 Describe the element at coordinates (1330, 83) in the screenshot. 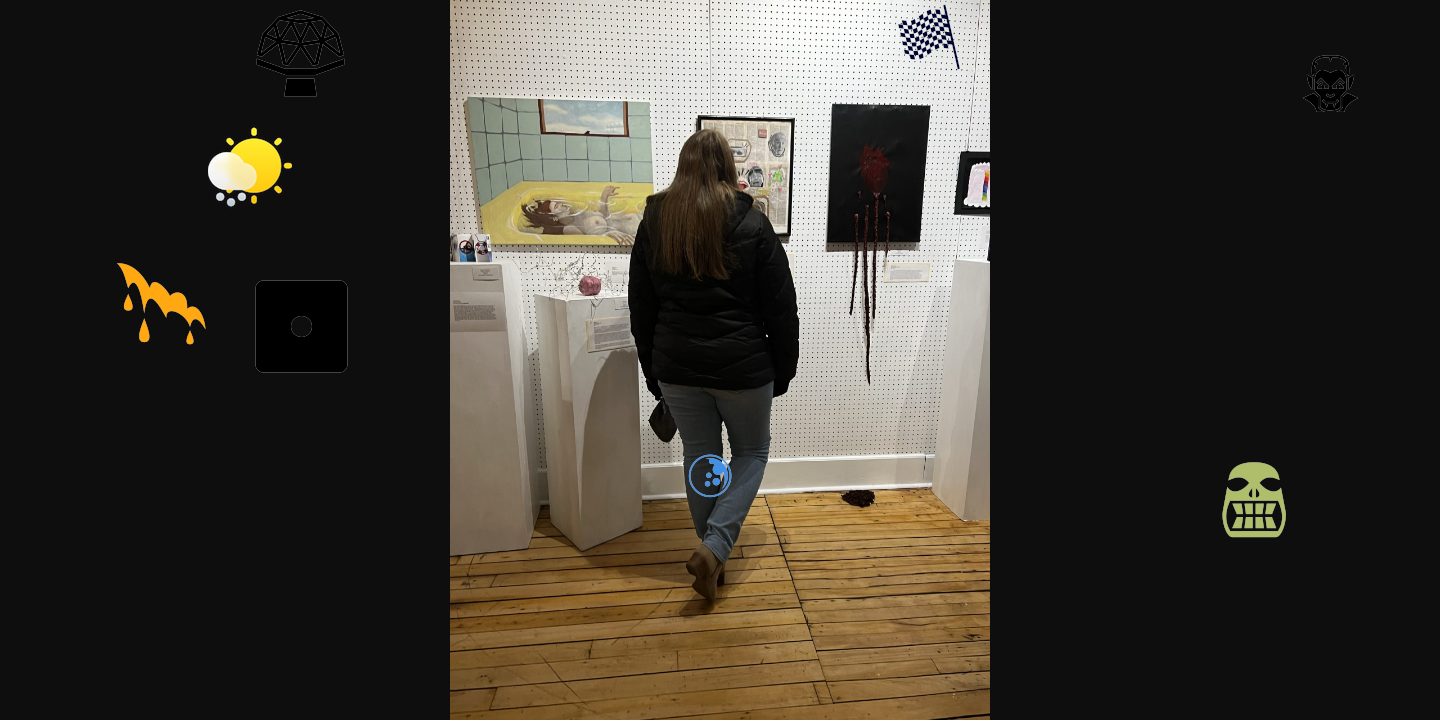

I see `select vampire character class` at that location.